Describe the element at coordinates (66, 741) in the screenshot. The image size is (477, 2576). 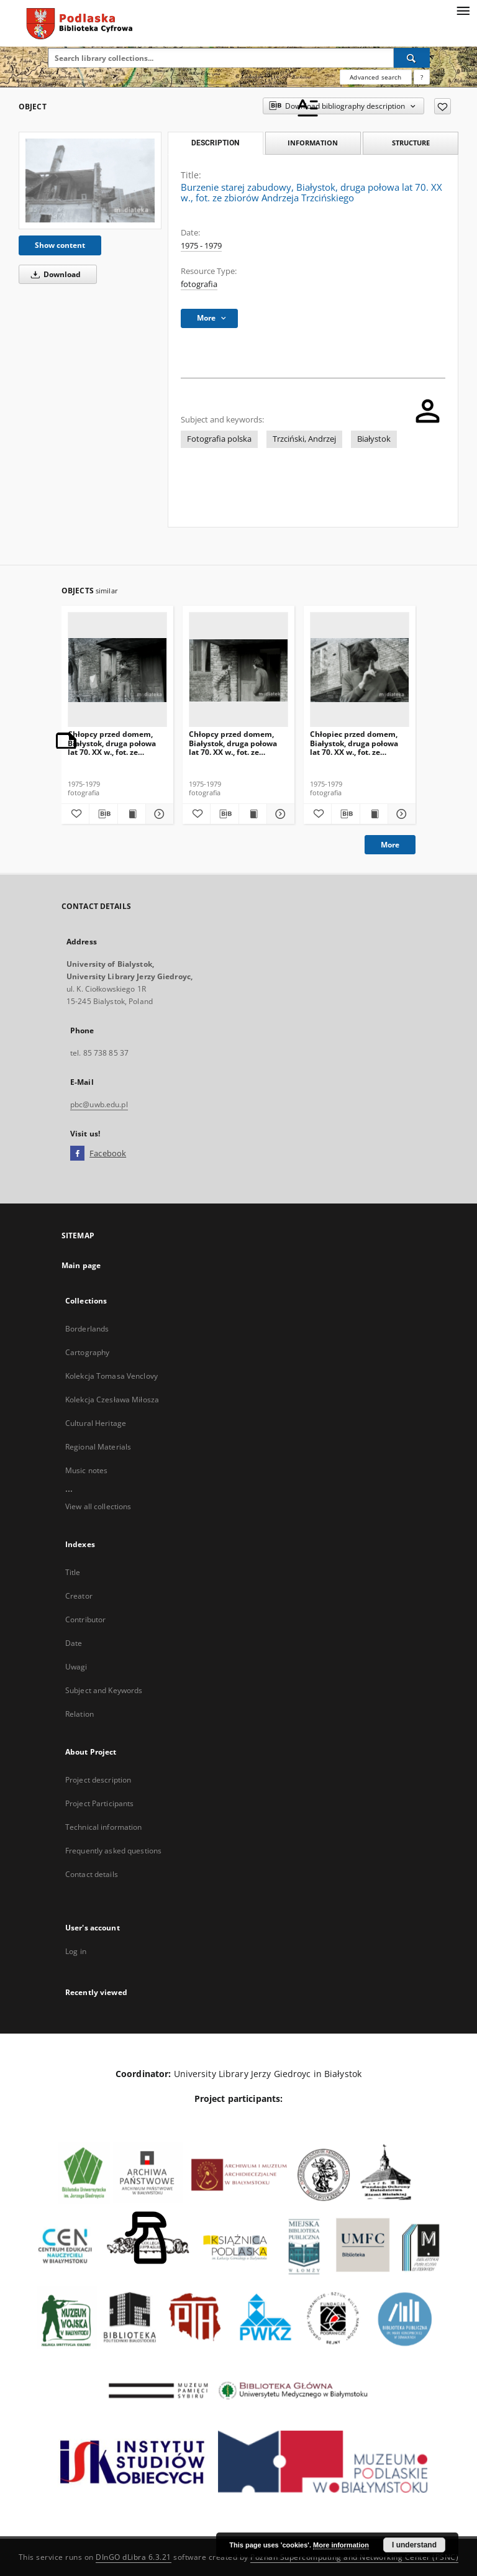
I see `create a new note` at that location.